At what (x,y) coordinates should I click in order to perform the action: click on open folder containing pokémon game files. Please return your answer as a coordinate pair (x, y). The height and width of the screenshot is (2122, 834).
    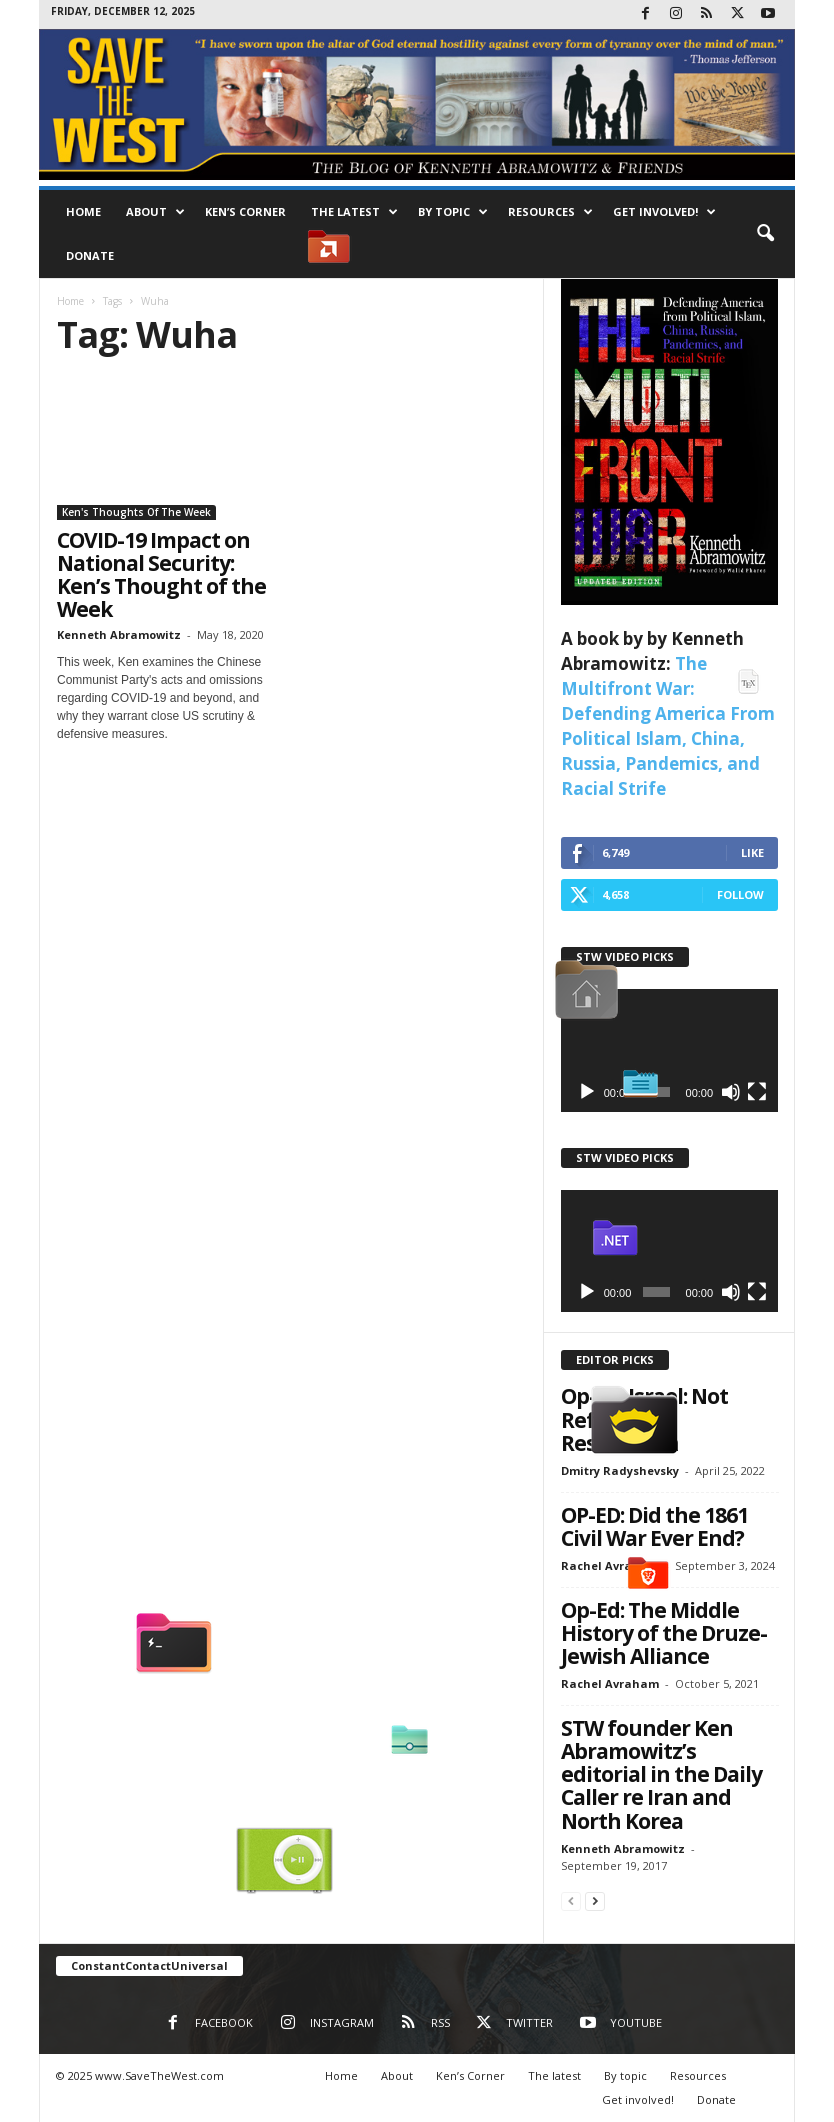
    Looking at the image, I should click on (409, 1740).